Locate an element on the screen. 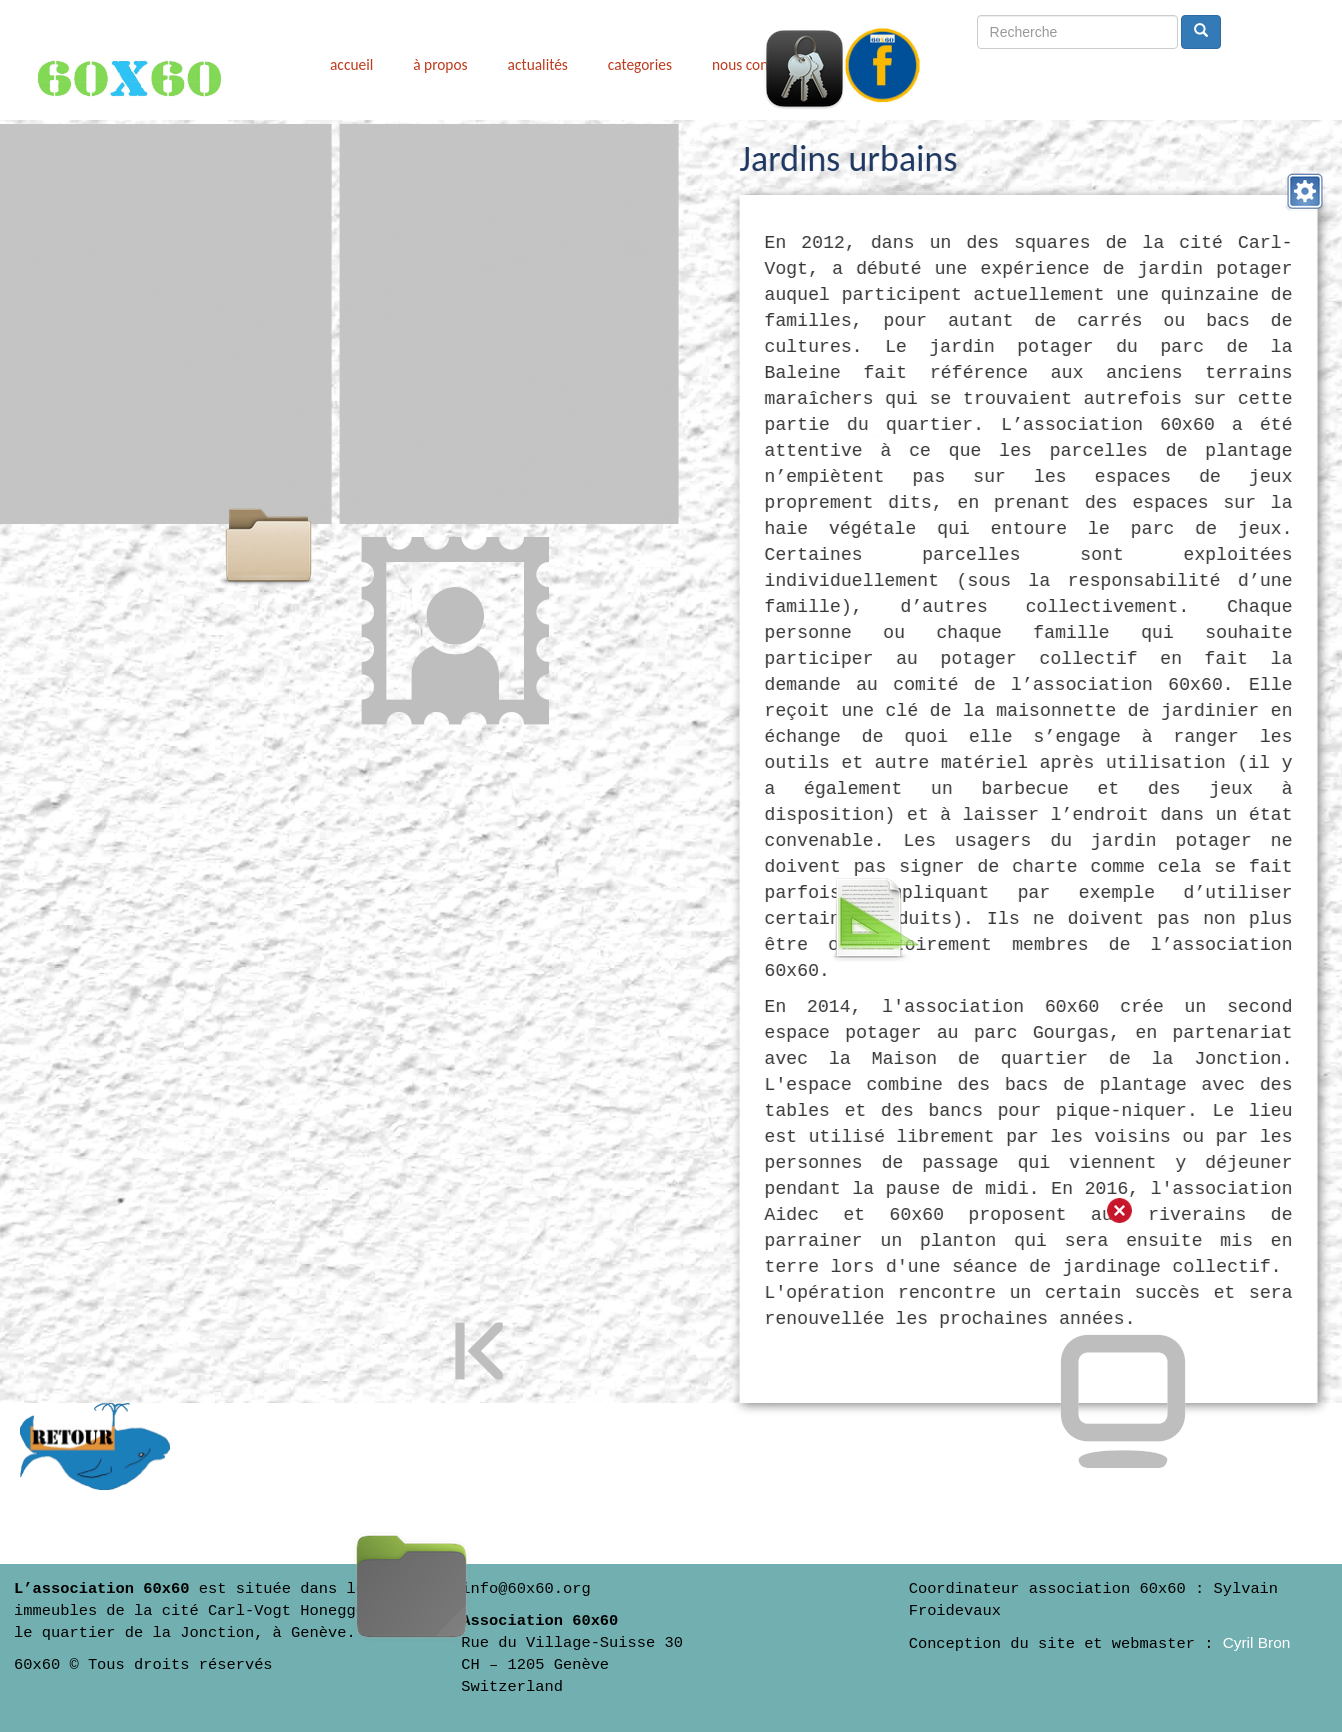 Image resolution: width=1342 pixels, height=1732 pixels. access system settings is located at coordinates (1305, 193).